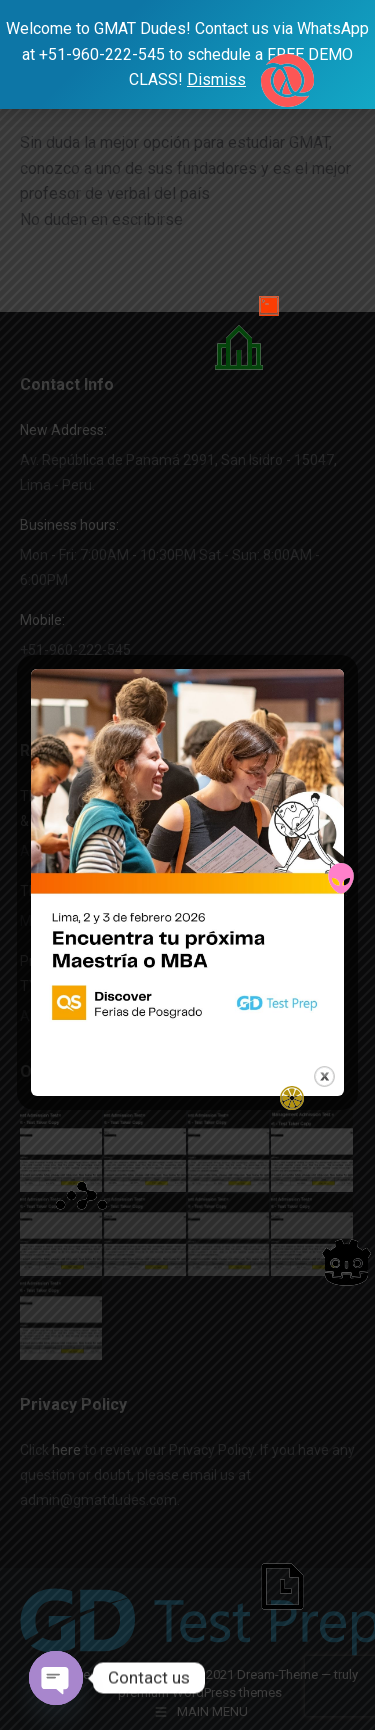 The height and width of the screenshot is (1730, 375). What do you see at coordinates (346, 1262) in the screenshot?
I see `open godot engine application` at bounding box center [346, 1262].